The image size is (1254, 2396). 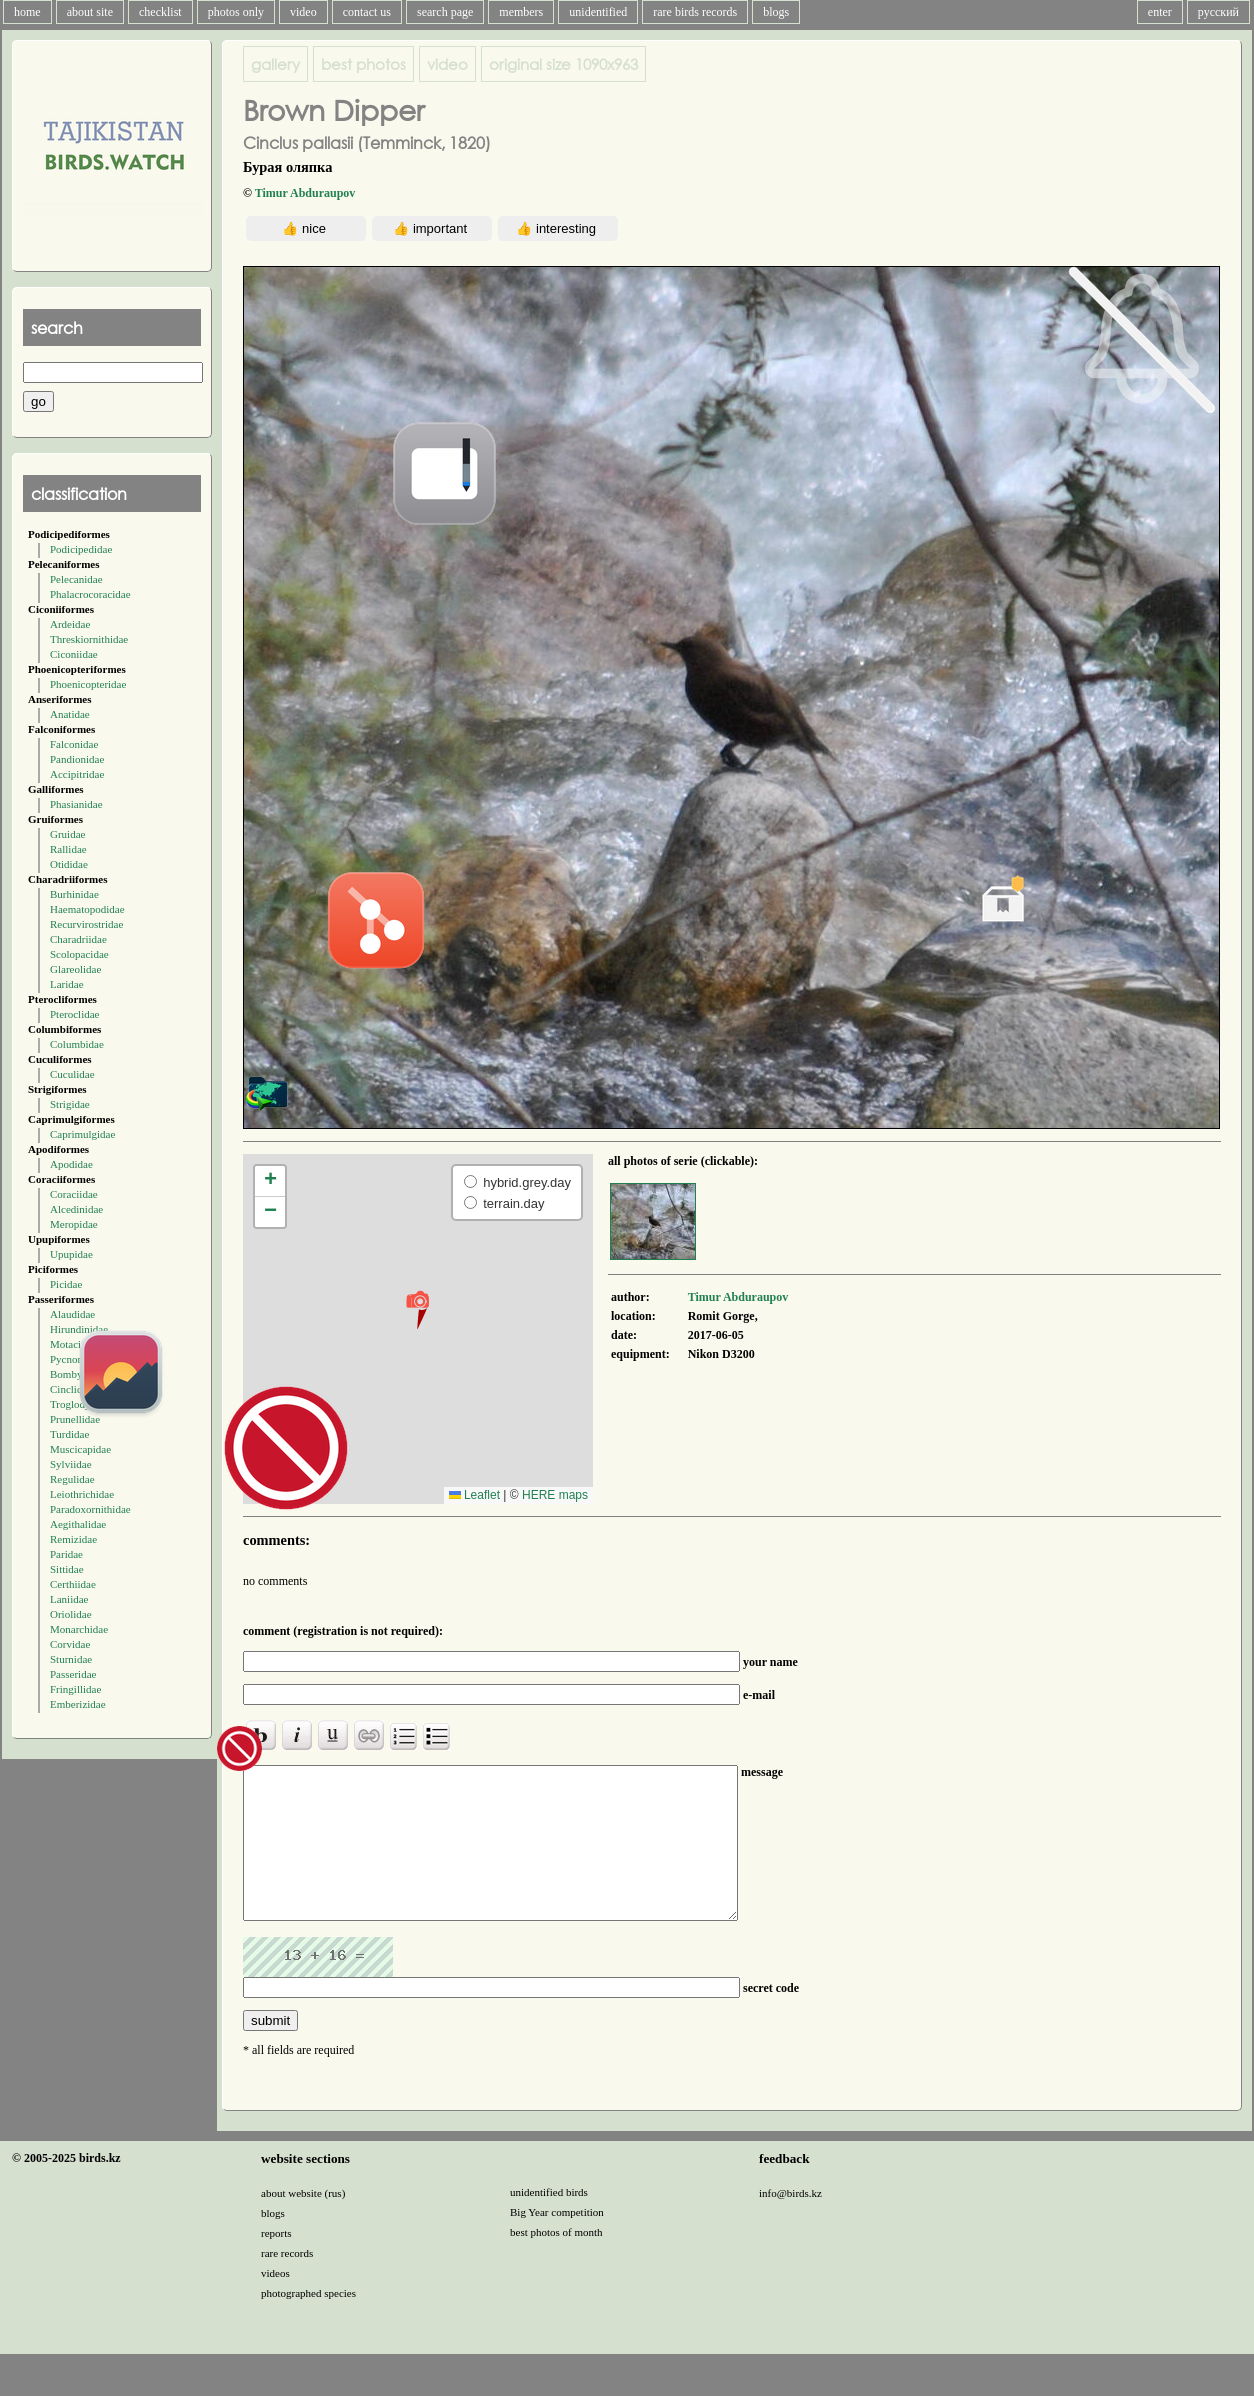 I want to click on access tablet and display preferences, so click(x=444, y=475).